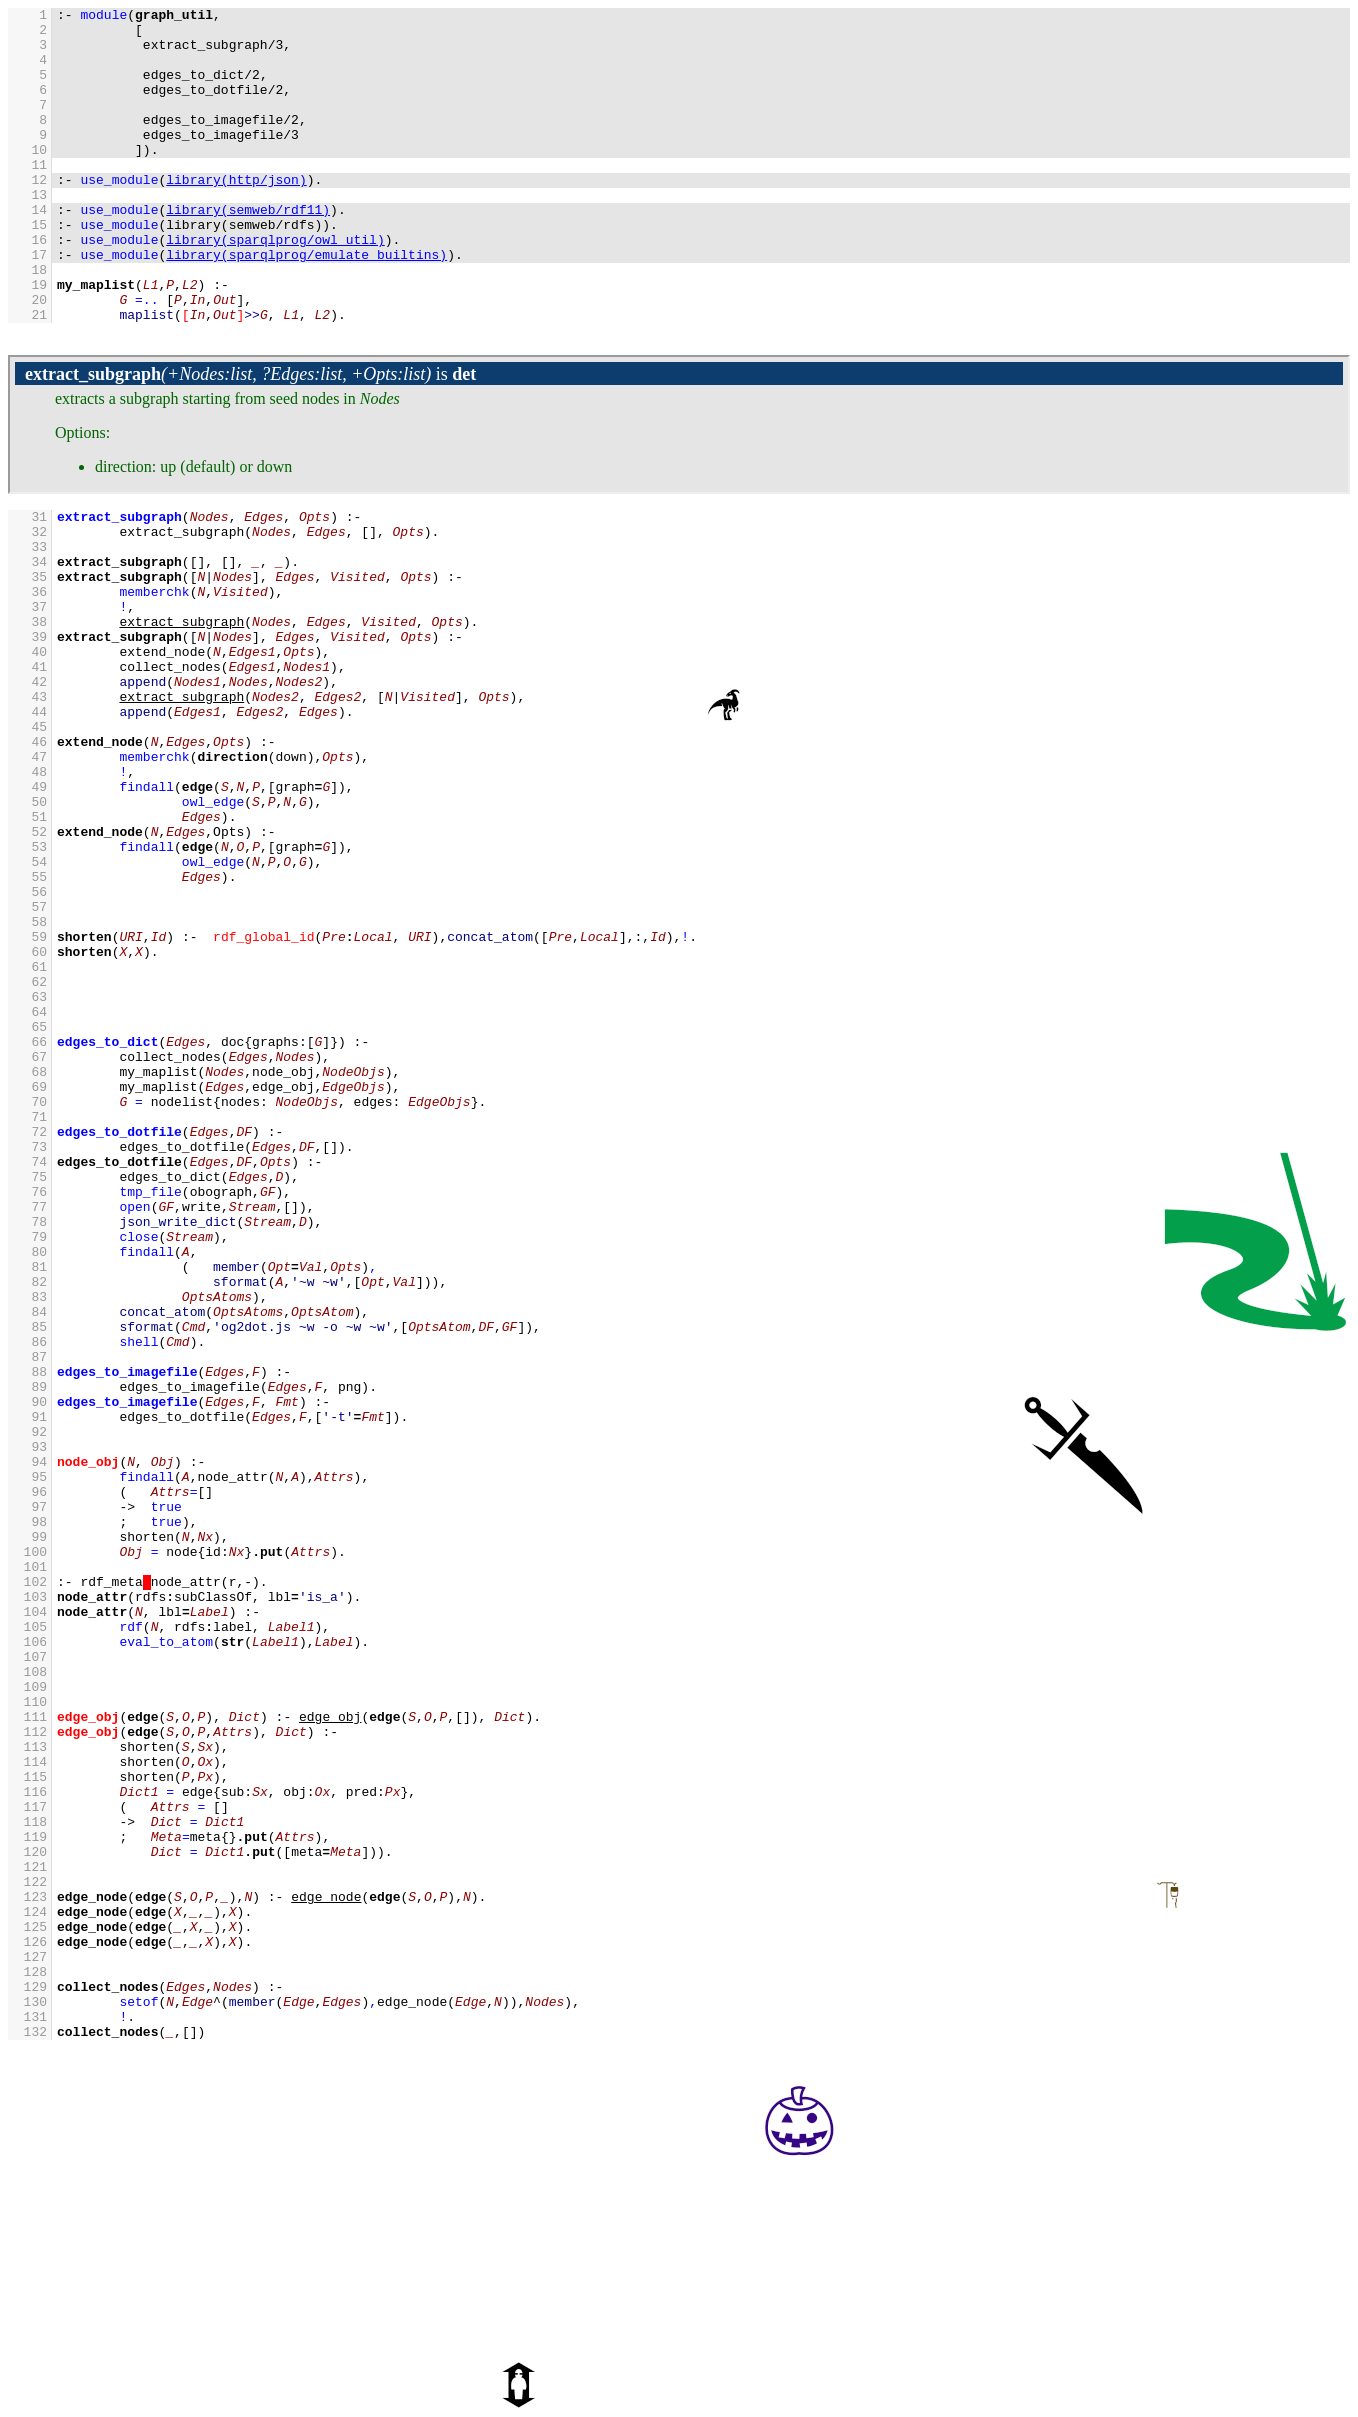 The width and height of the screenshot is (1358, 2417). I want to click on access medical or health-related features, so click(1169, 1894).